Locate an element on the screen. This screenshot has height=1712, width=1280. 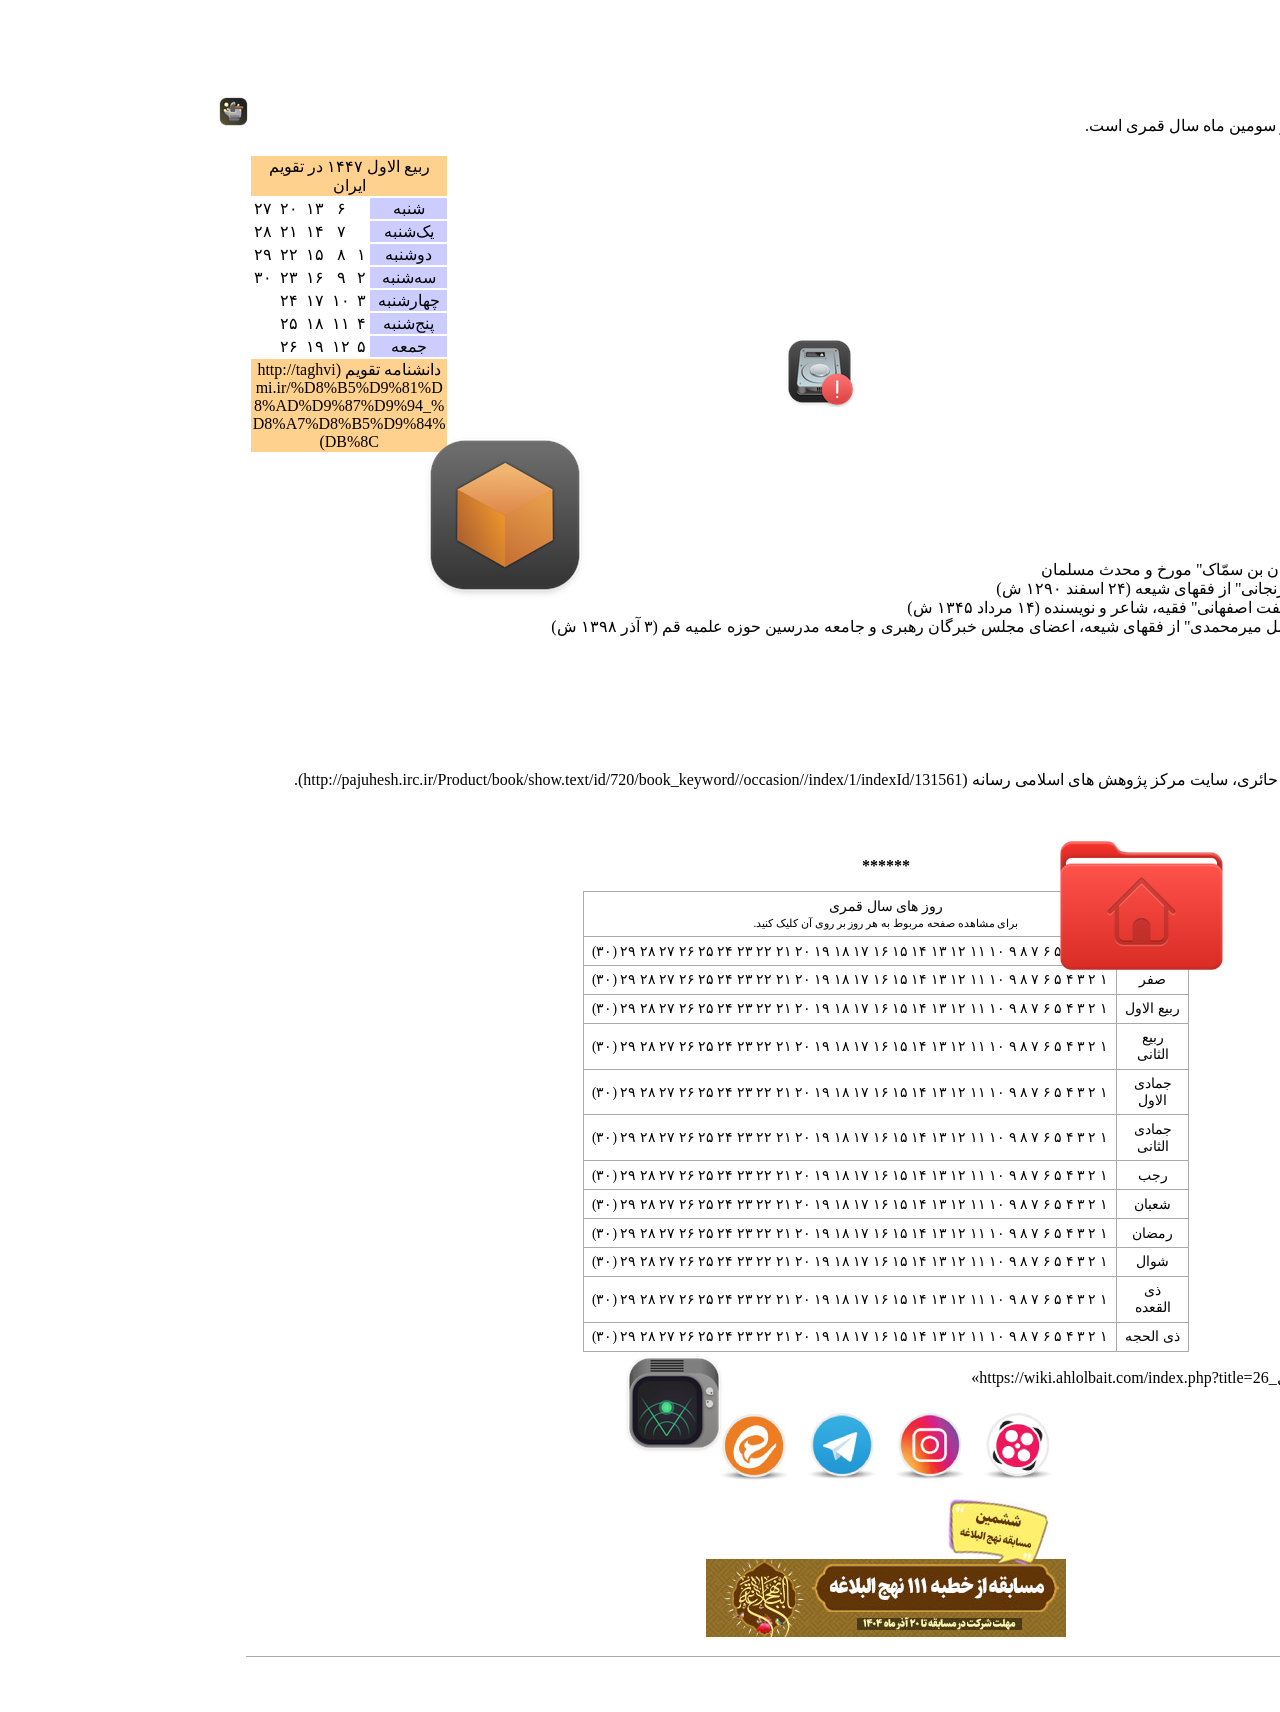
open Echo app is located at coordinates (674, 1403).